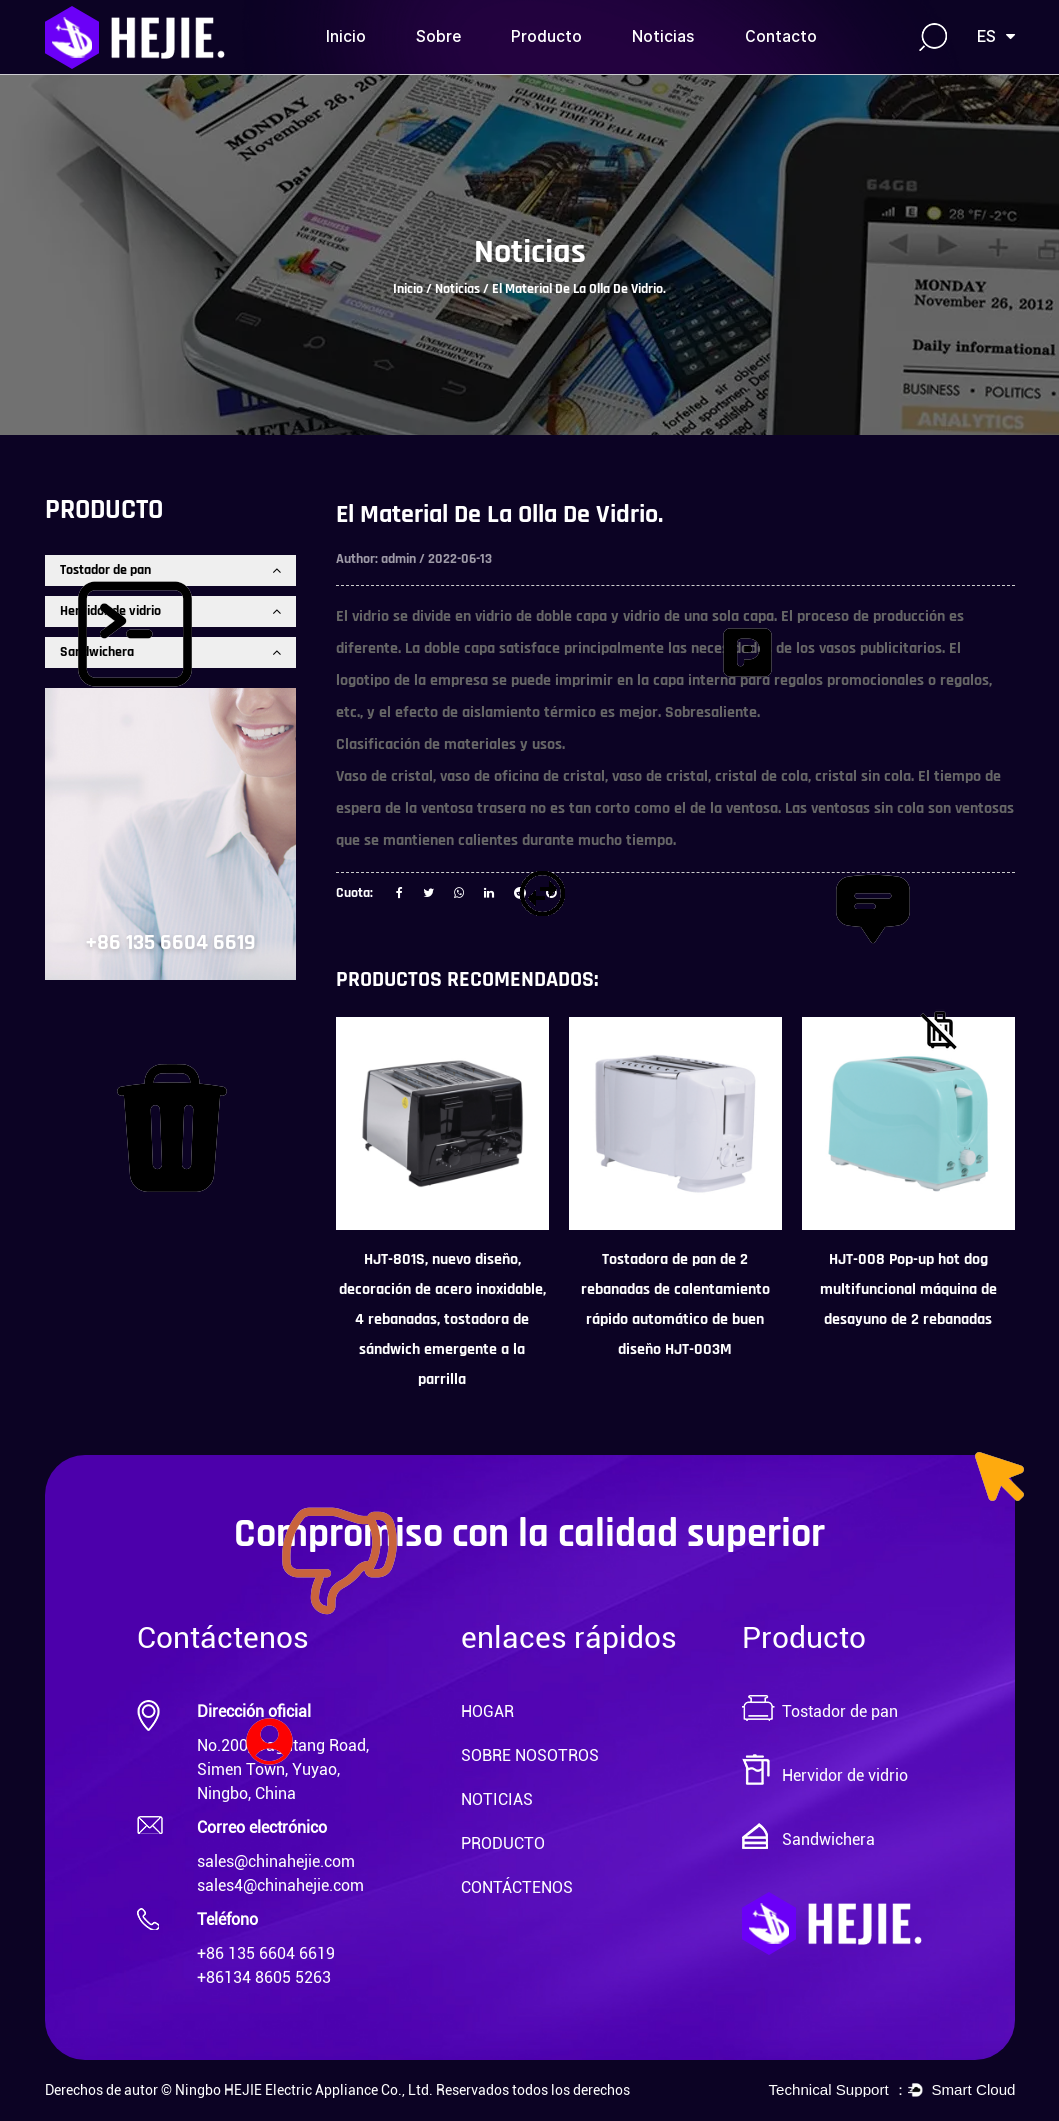 The image size is (1059, 2121). What do you see at coordinates (940, 1030) in the screenshot?
I see `luggage not allowed in this area` at bounding box center [940, 1030].